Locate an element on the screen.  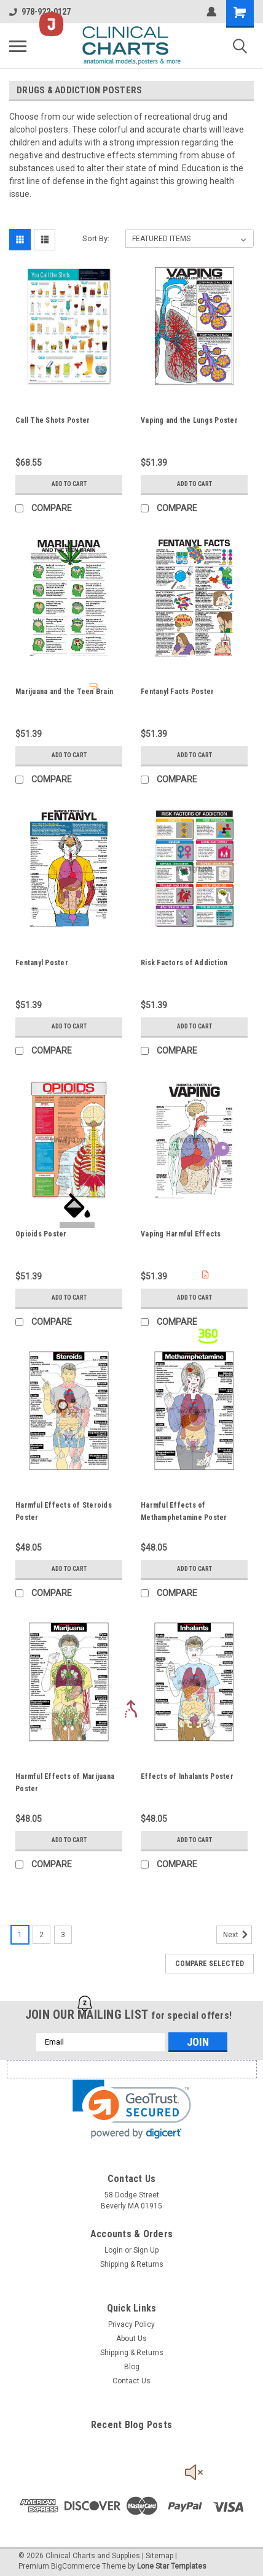
indicates an item or contact starting with the letter J is located at coordinates (51, 24).